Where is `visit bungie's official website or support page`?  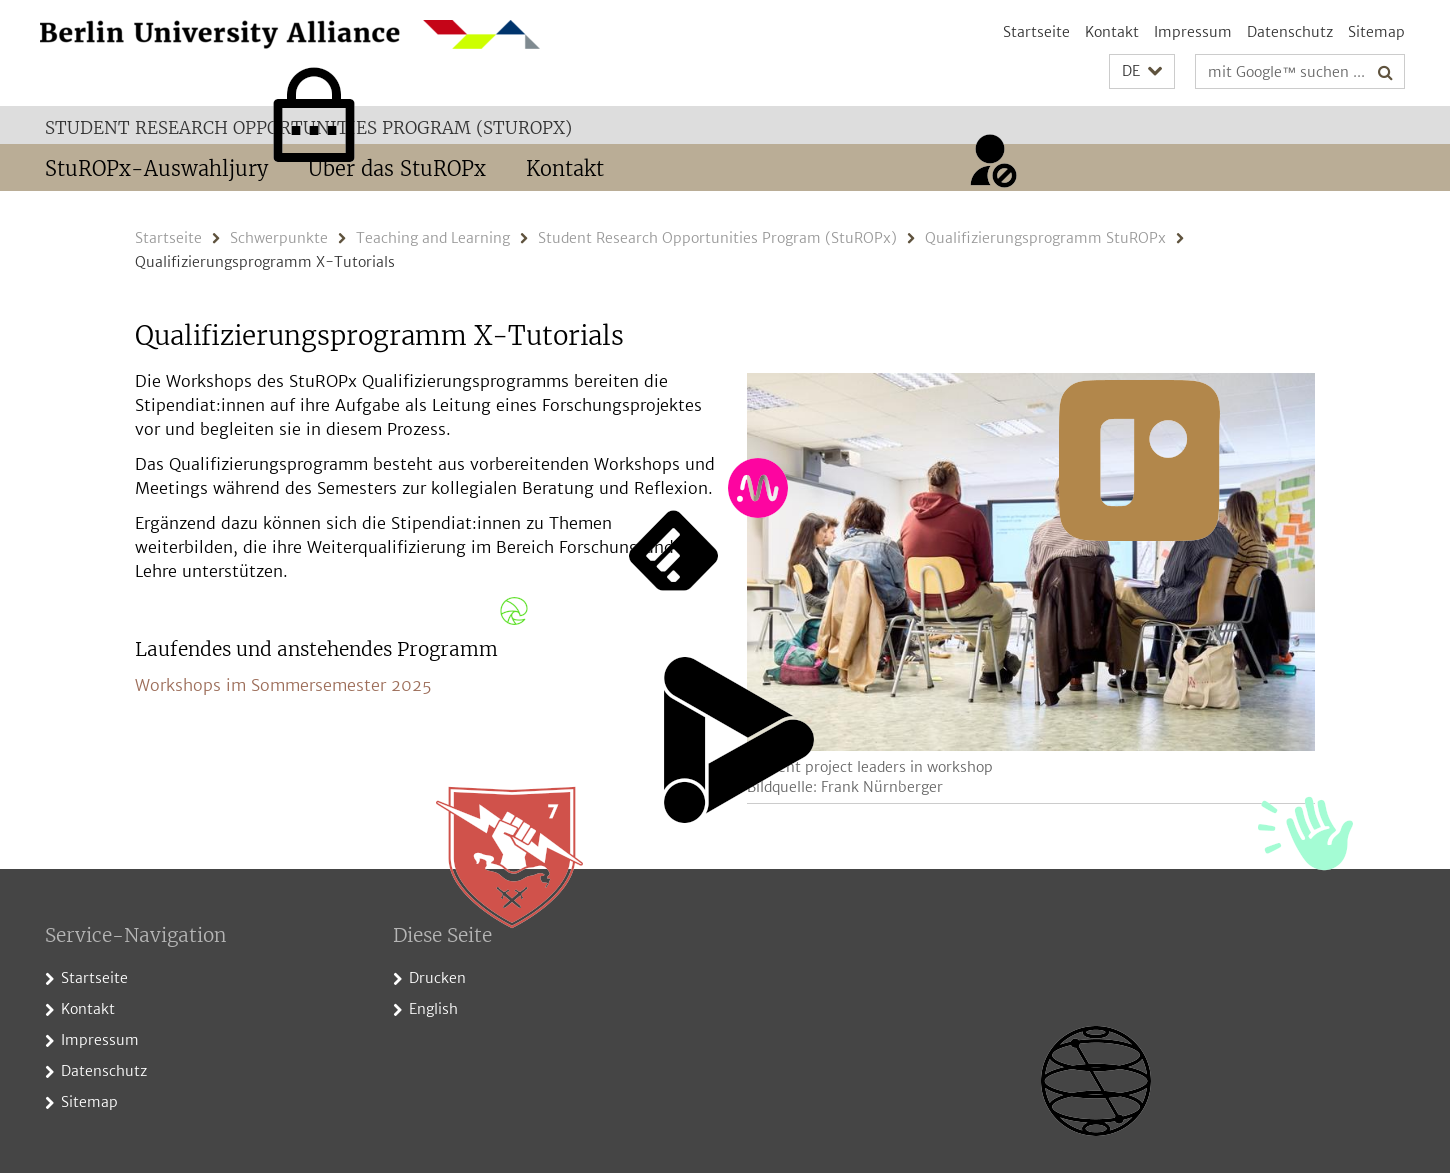 visit bungie's official website or support page is located at coordinates (509, 857).